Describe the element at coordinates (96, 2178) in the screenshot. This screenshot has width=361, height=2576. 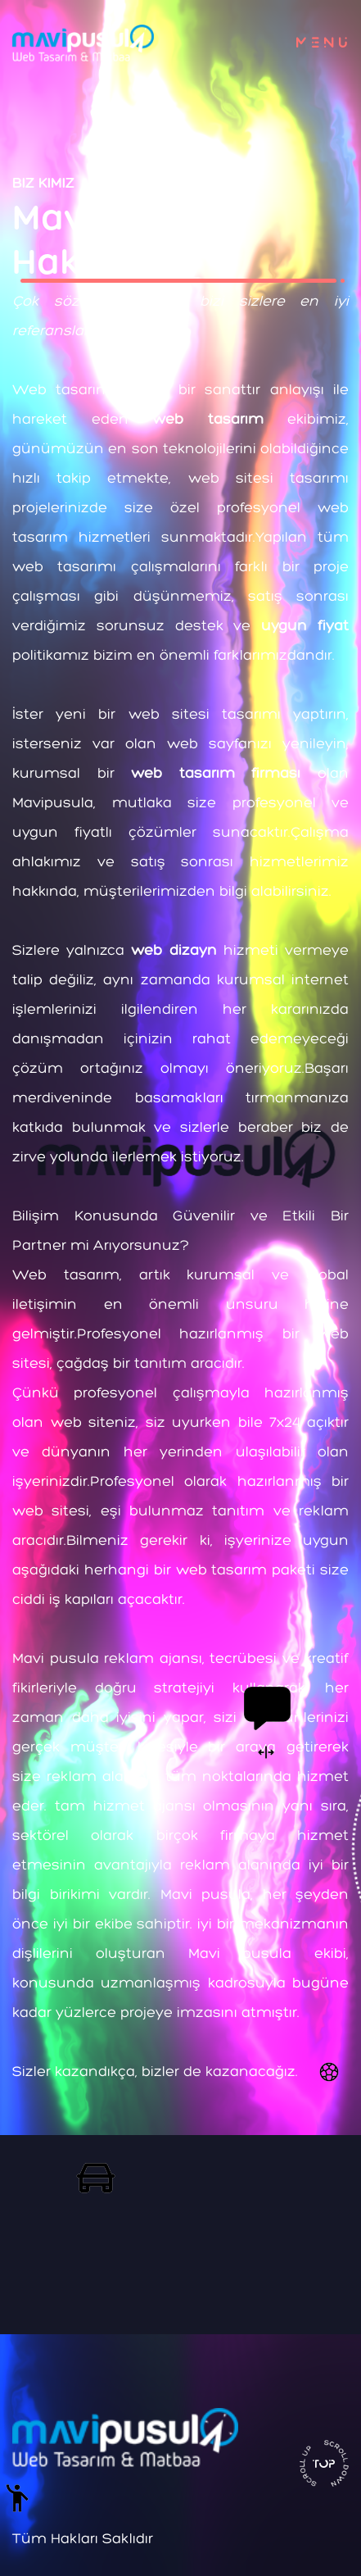
I see `access vehicle or driving settings` at that location.